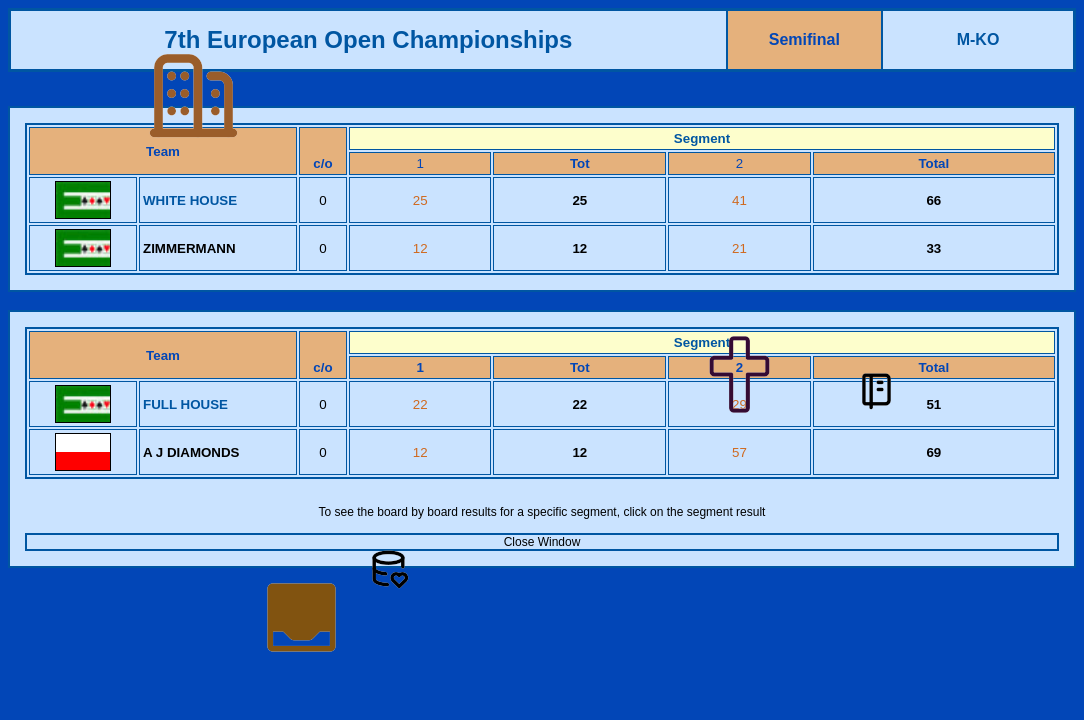  Describe the element at coordinates (193, 93) in the screenshot. I see `view nearby buildings or properties` at that location.